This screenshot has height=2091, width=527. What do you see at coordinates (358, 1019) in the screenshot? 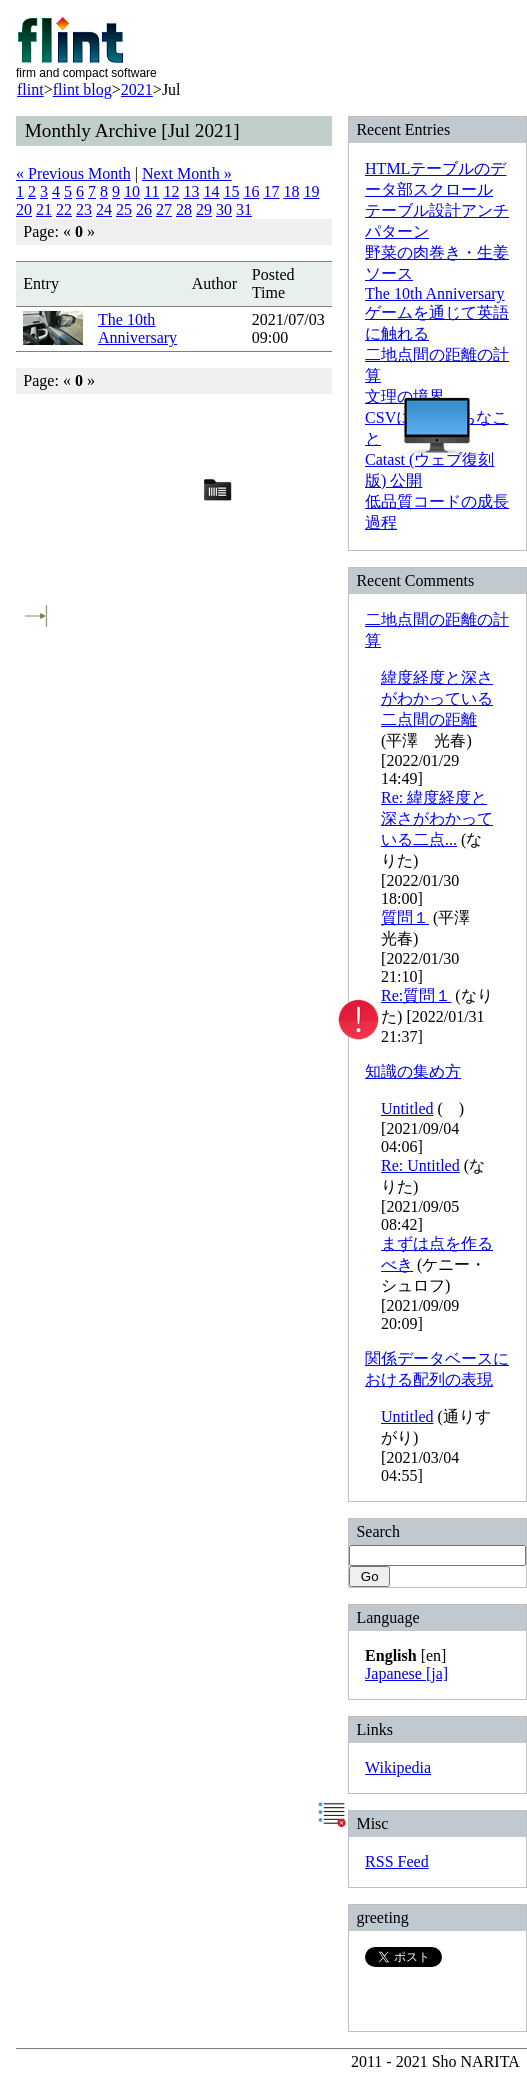
I see `indicates an important alert or warning` at bounding box center [358, 1019].